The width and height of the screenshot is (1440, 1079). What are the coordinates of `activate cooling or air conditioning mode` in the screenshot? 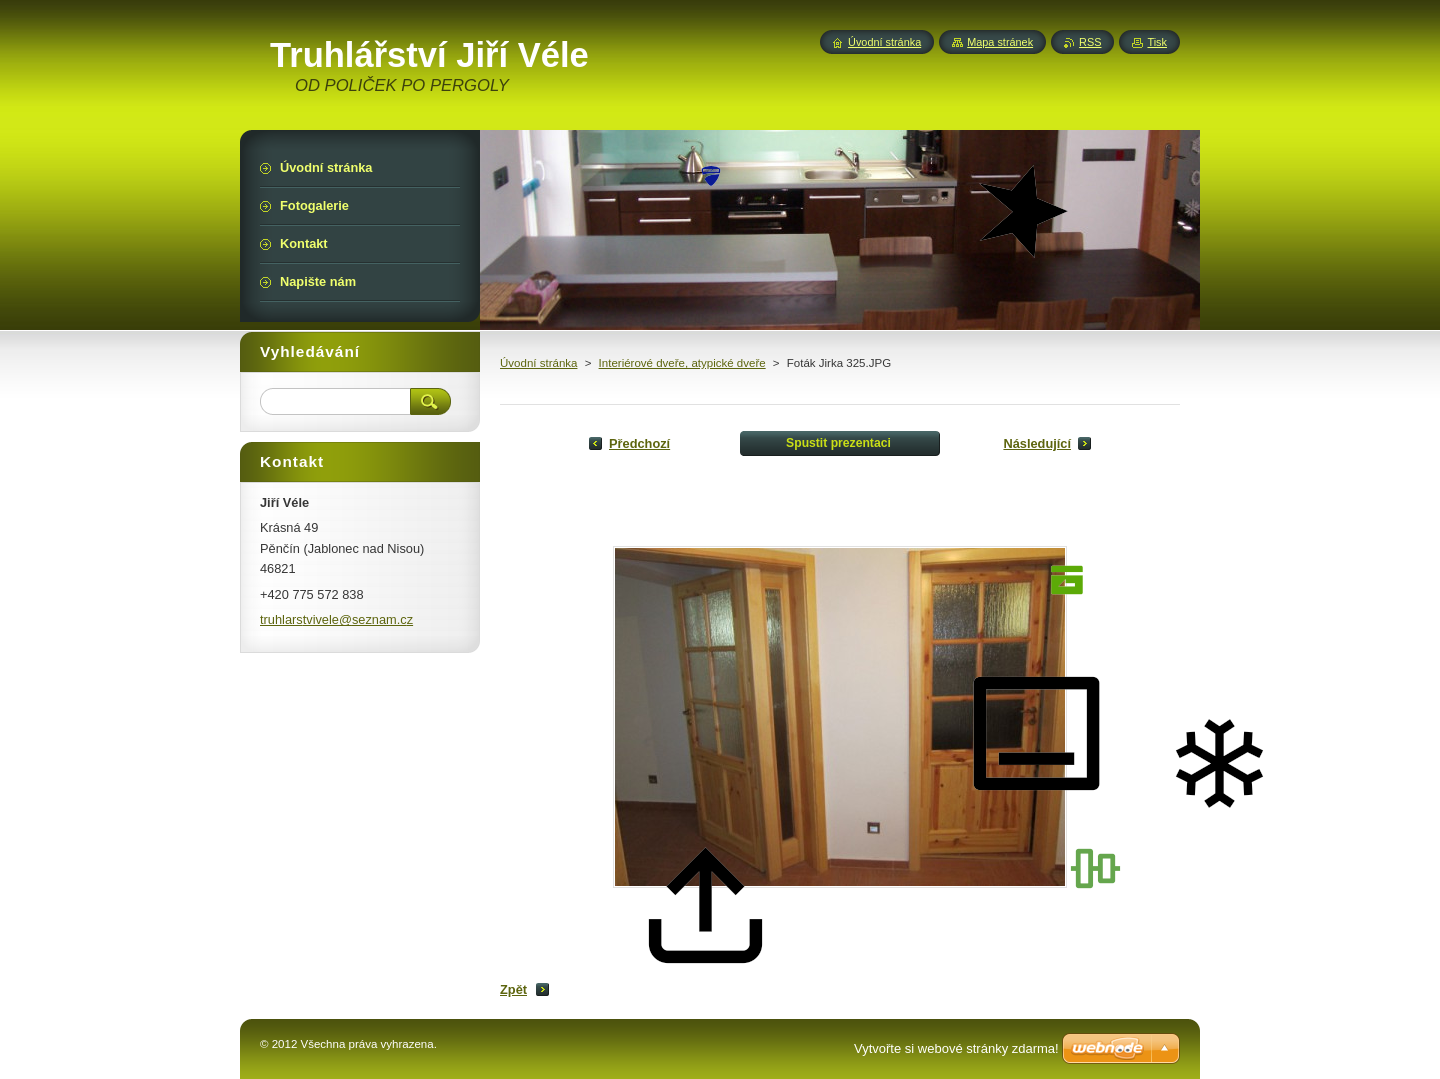 It's located at (1219, 763).